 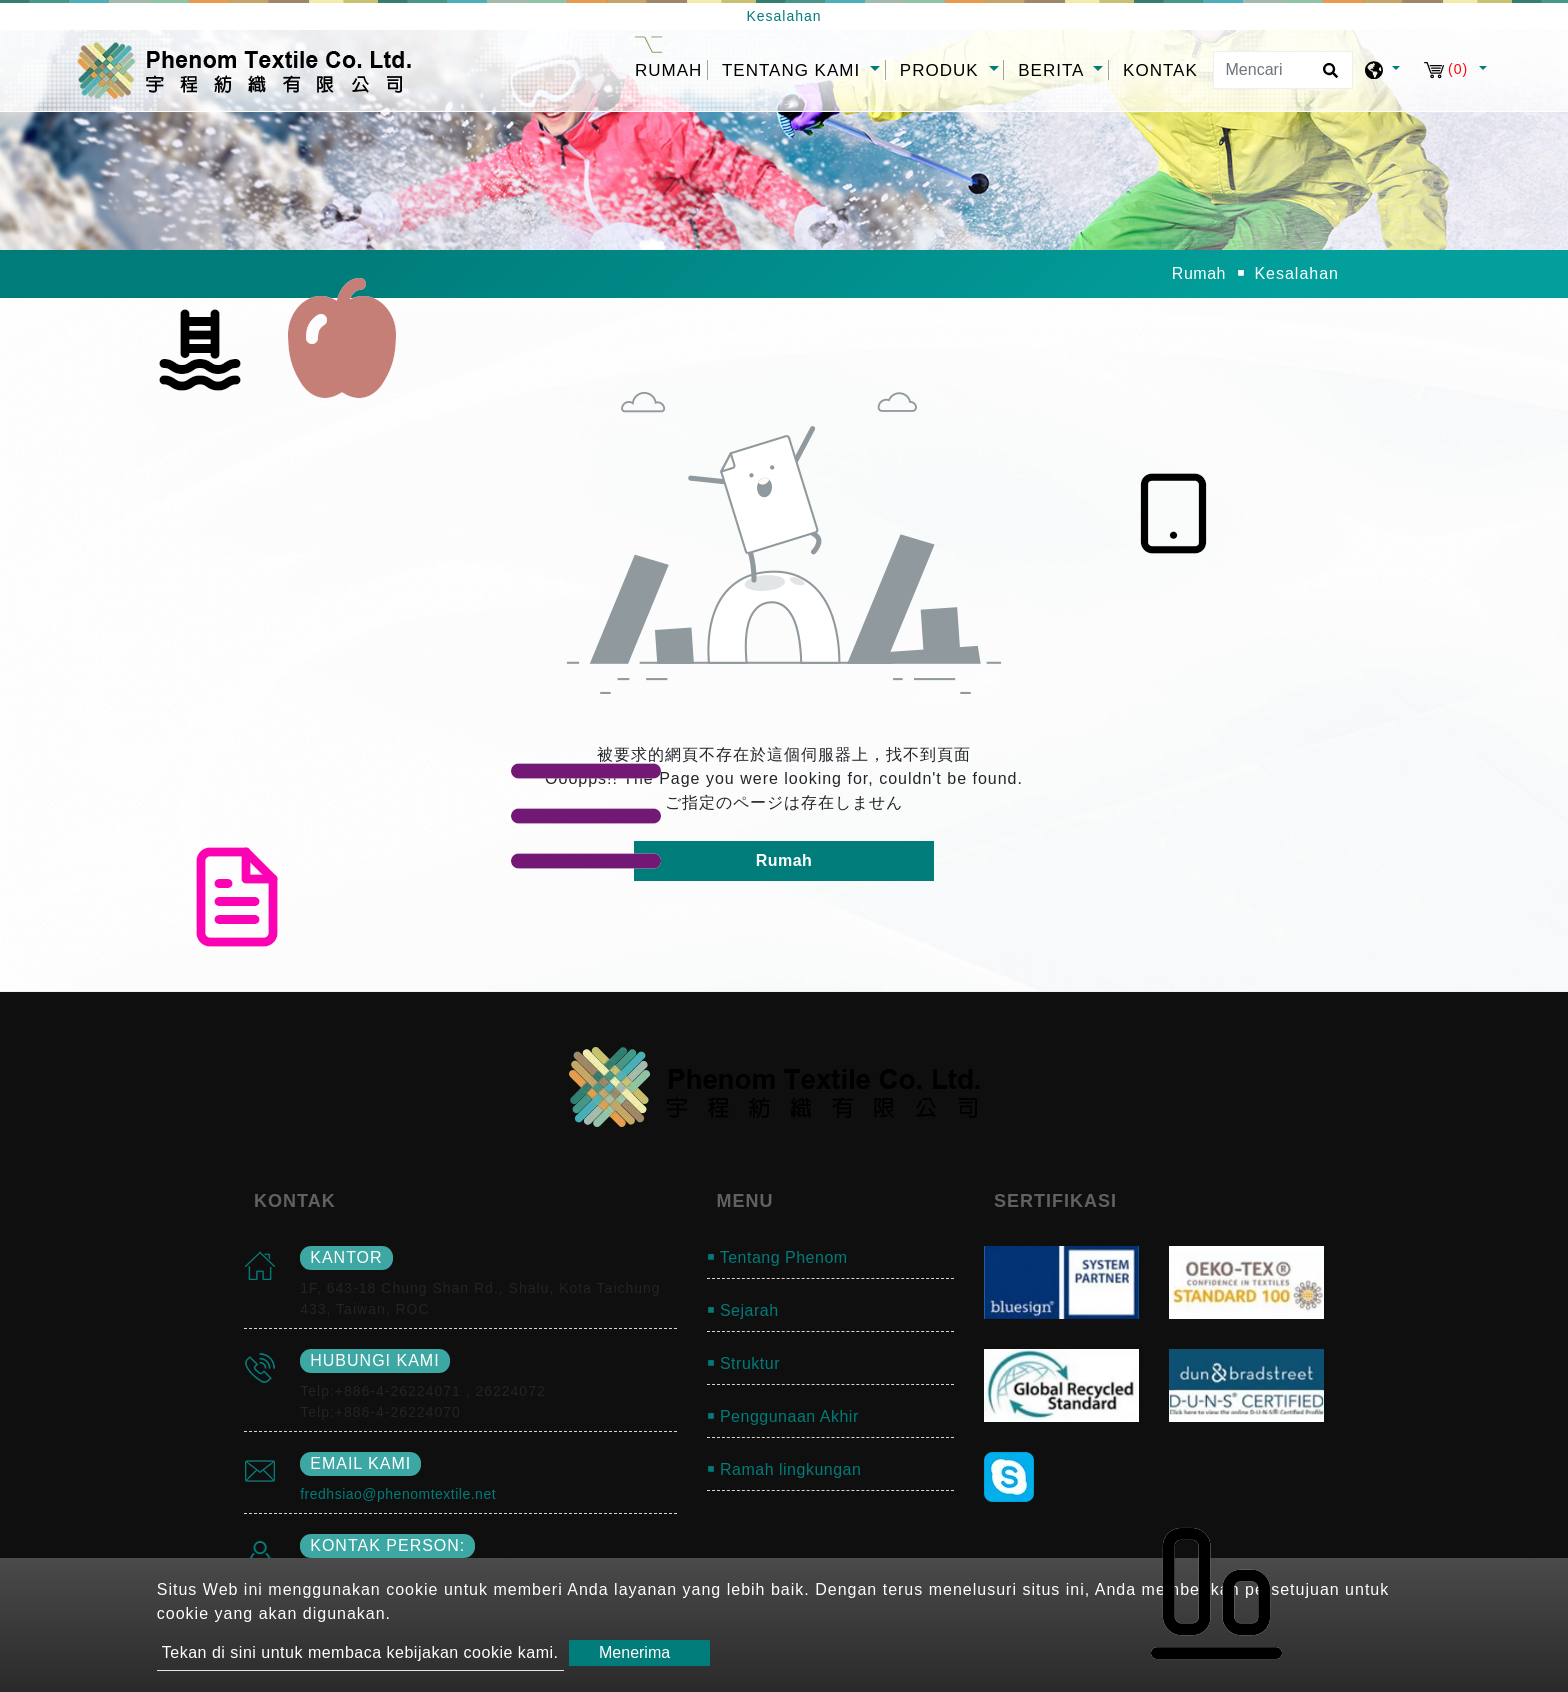 What do you see at coordinates (1173, 513) in the screenshot?
I see `switch to tablet view or layout` at bounding box center [1173, 513].